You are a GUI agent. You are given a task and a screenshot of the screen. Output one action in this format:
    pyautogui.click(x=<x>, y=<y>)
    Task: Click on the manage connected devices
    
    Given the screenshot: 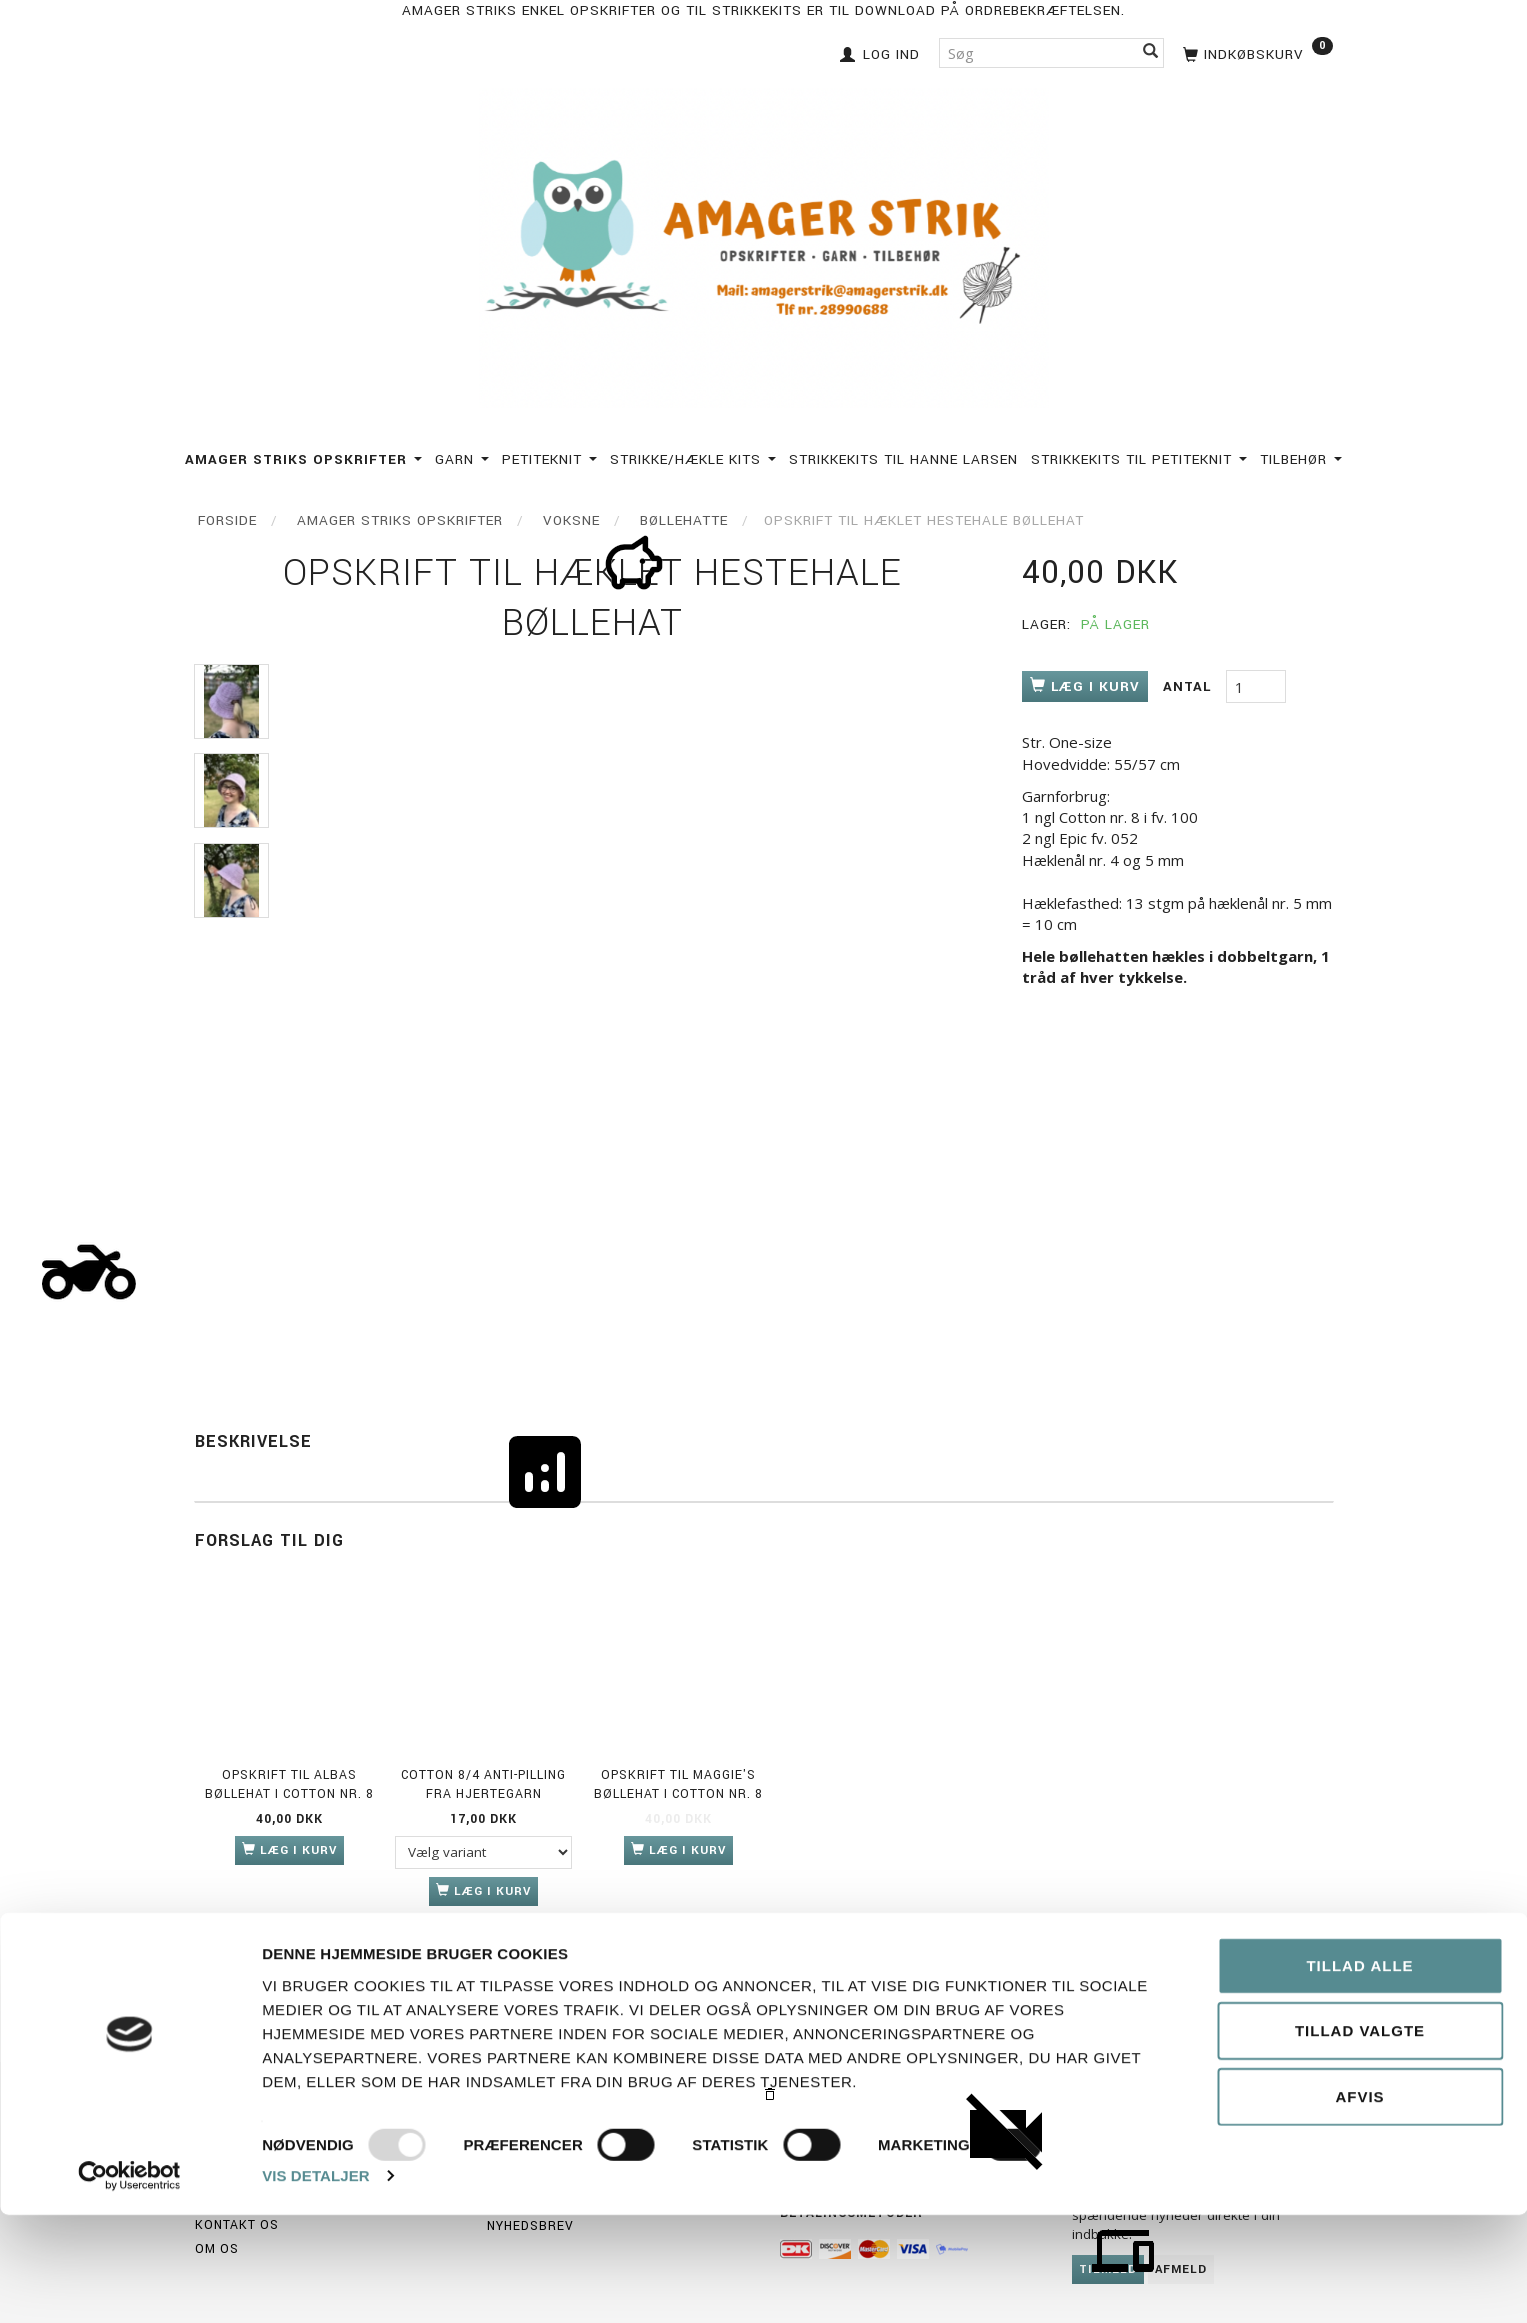 What is the action you would take?
    pyautogui.click(x=1123, y=2251)
    